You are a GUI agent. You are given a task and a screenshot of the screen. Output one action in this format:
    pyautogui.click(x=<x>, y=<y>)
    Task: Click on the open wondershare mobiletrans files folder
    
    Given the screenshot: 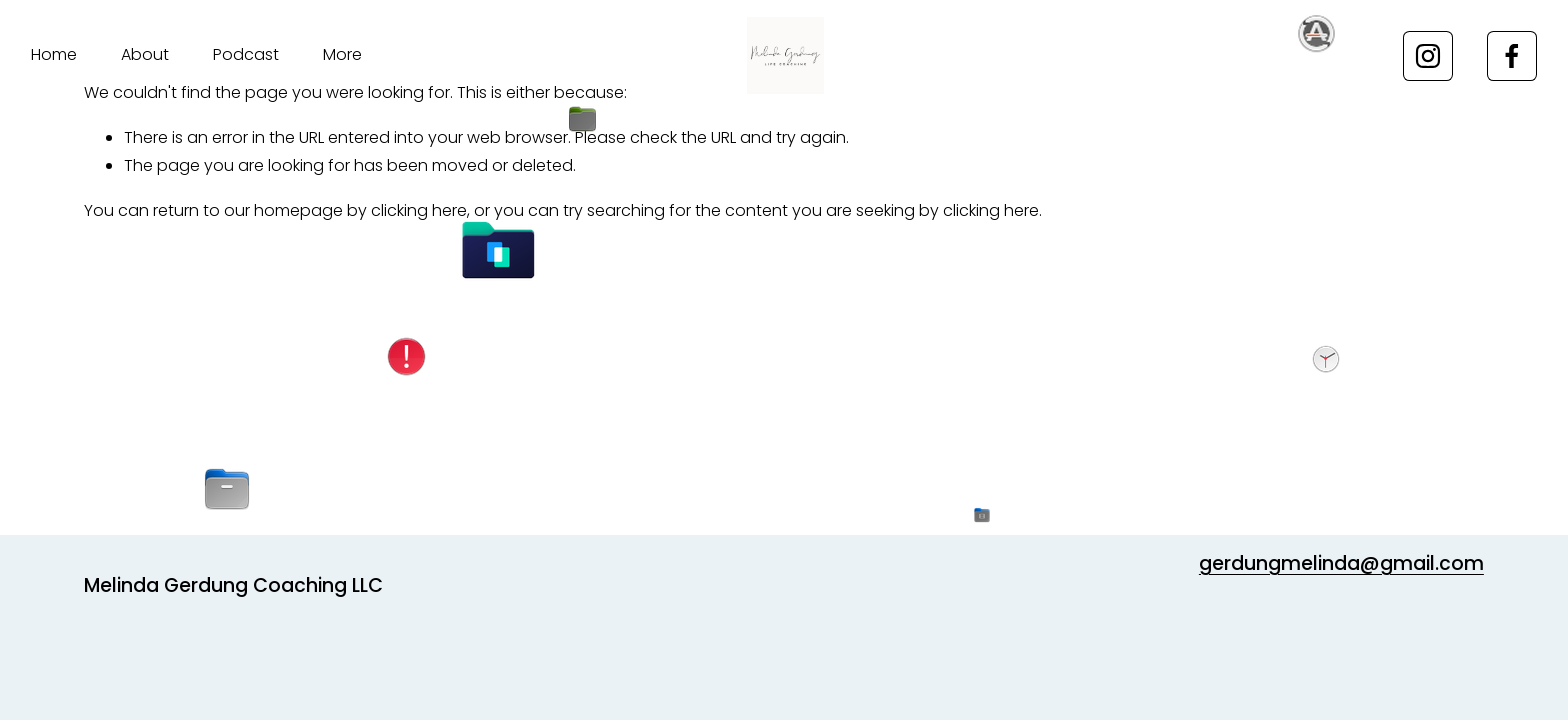 What is the action you would take?
    pyautogui.click(x=498, y=252)
    